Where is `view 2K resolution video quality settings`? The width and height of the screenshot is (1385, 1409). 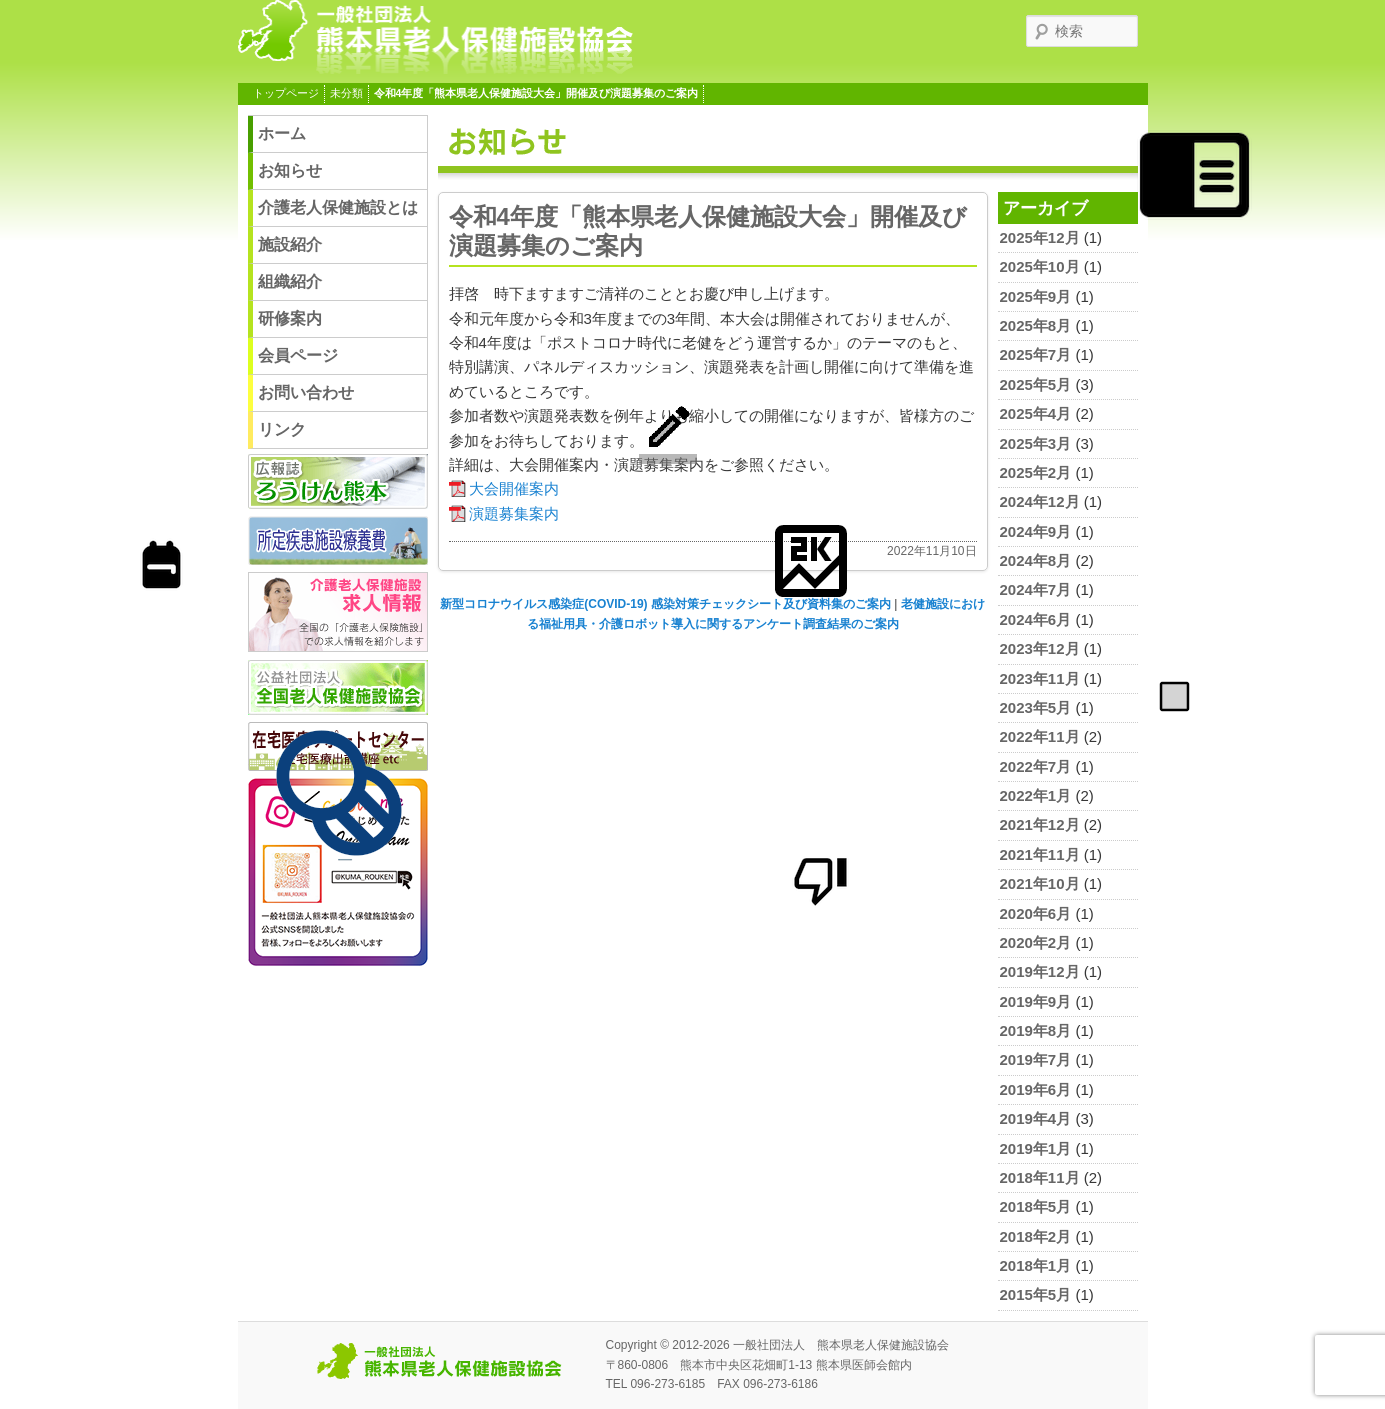
view 2K resolution video quality settings is located at coordinates (811, 561).